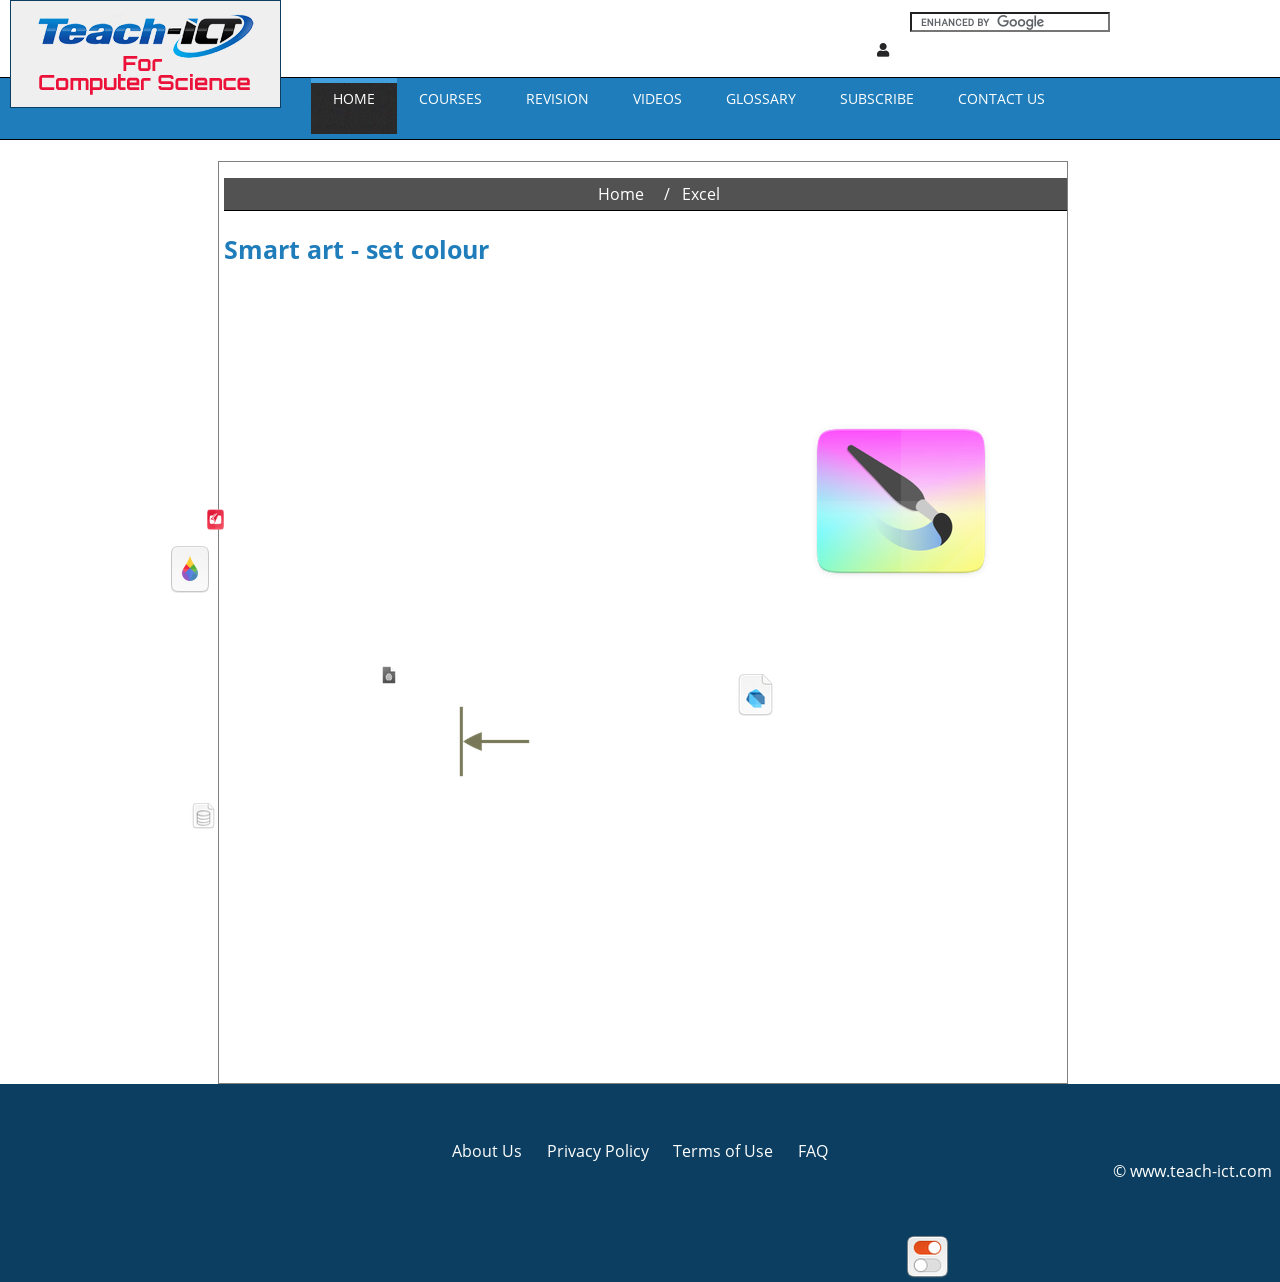 The image size is (1280, 1282). I want to click on open a Krita project file, so click(901, 495).